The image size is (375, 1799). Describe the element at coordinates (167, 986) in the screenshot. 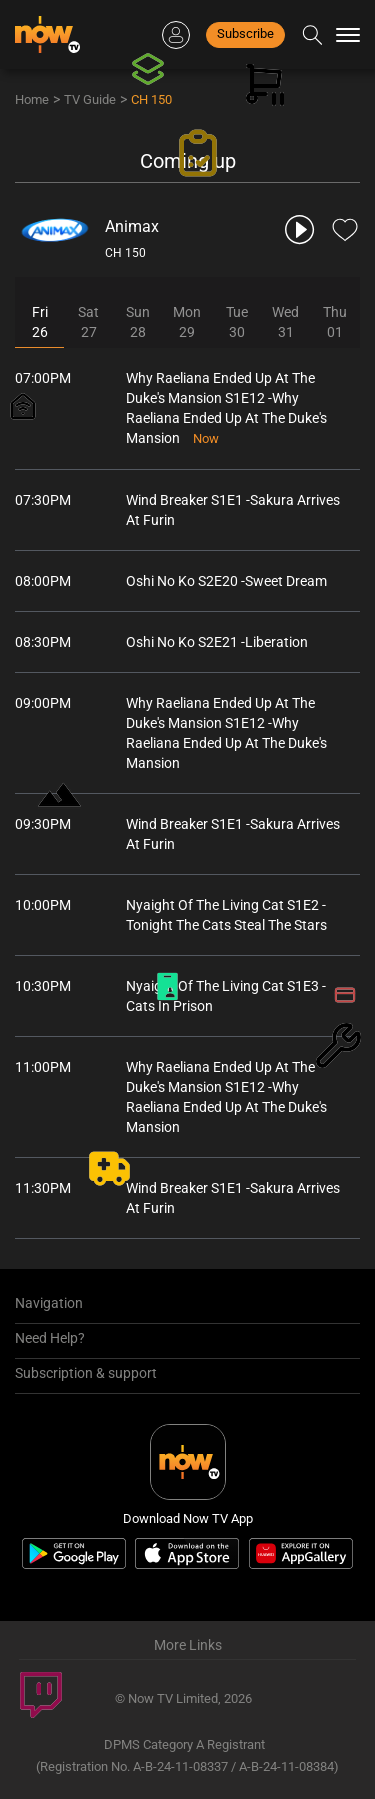

I see `view your profile or identification details` at that location.